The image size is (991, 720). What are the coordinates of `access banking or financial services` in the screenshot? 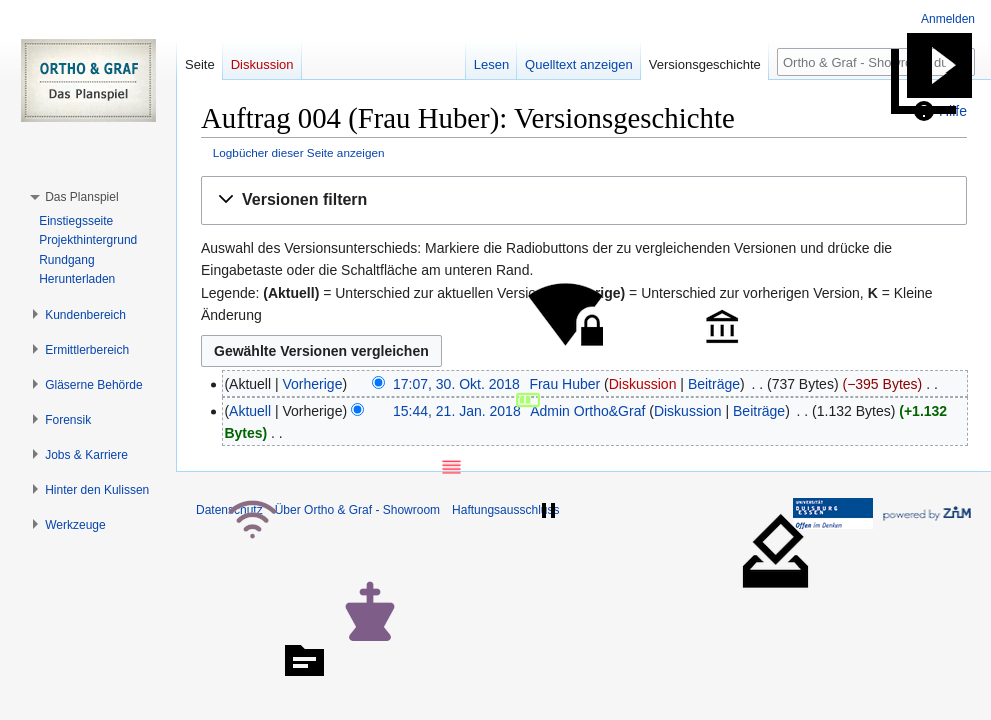 It's located at (723, 328).